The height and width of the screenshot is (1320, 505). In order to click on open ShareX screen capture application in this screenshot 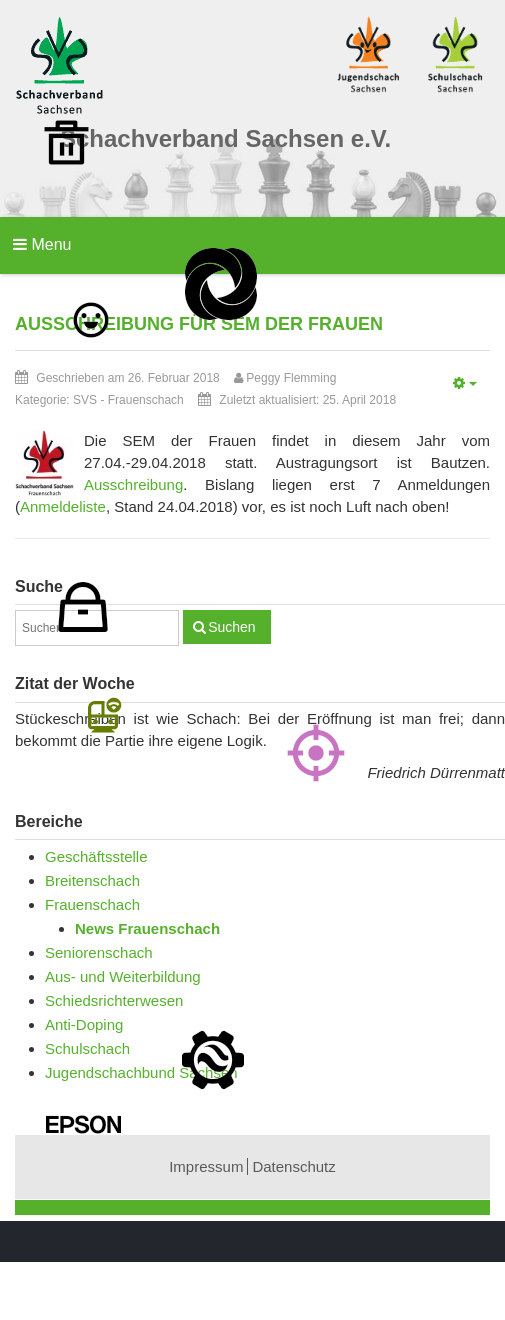, I will do `click(221, 284)`.